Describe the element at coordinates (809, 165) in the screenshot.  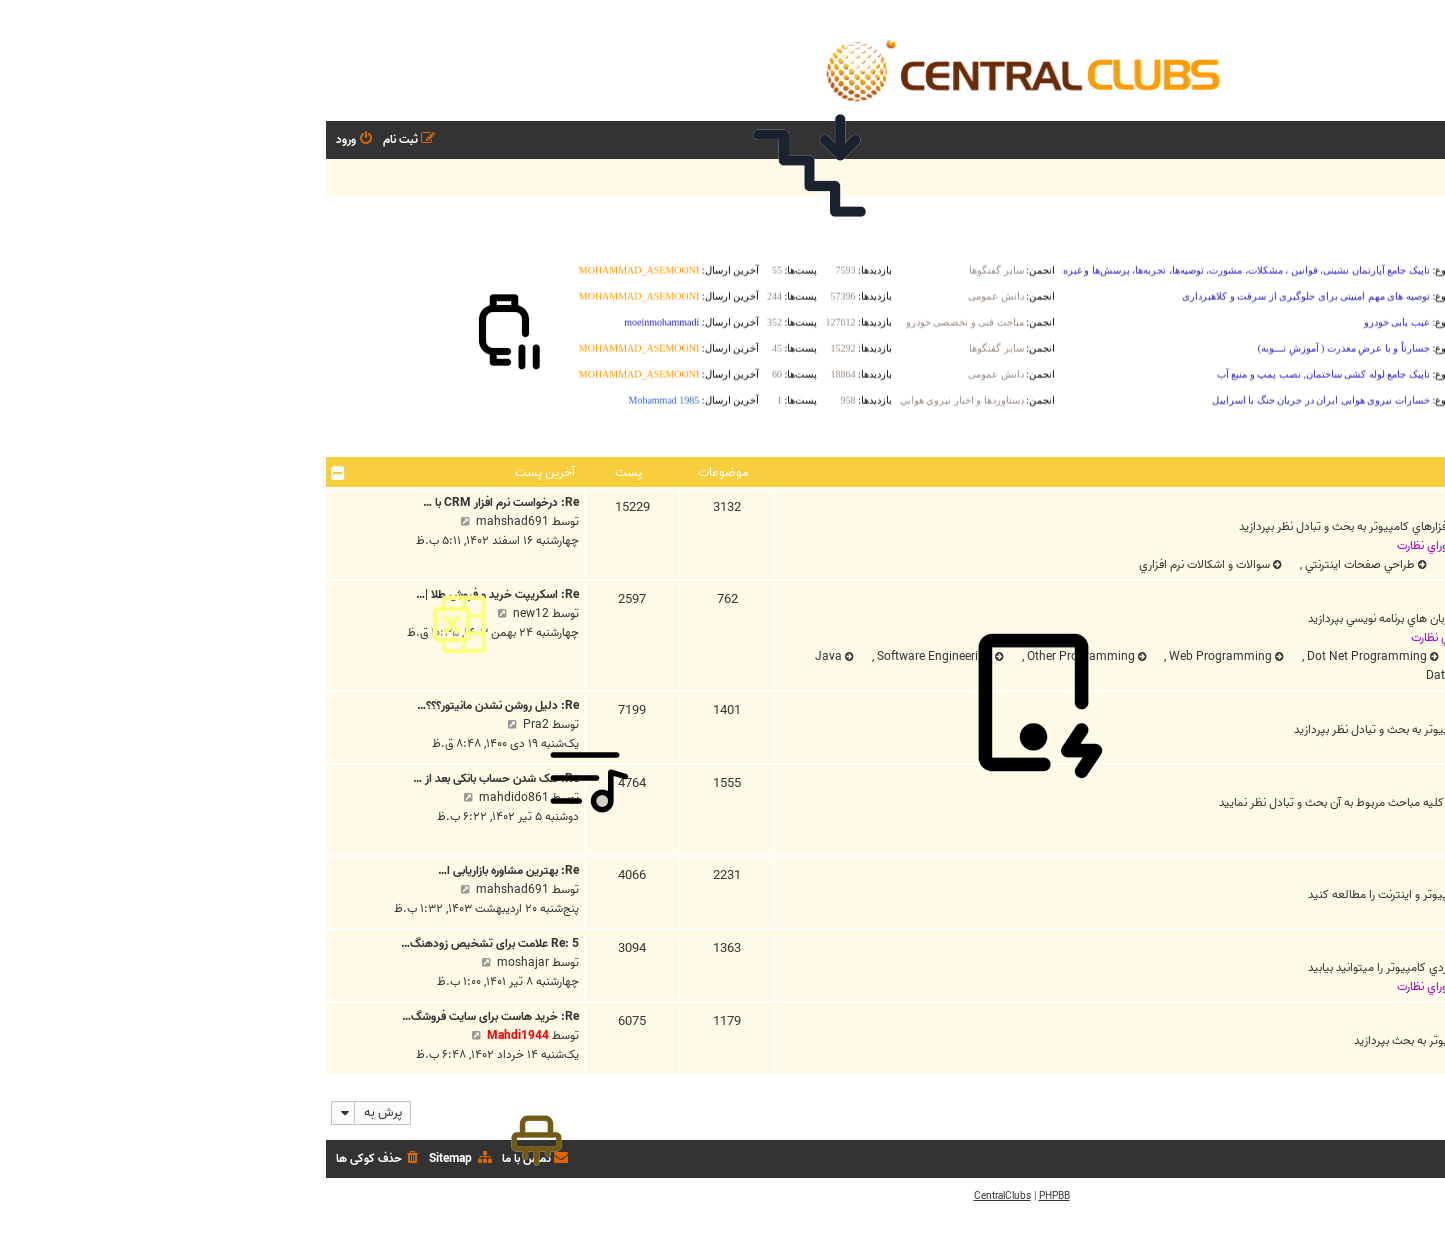
I see `navigate to a lower floor` at that location.